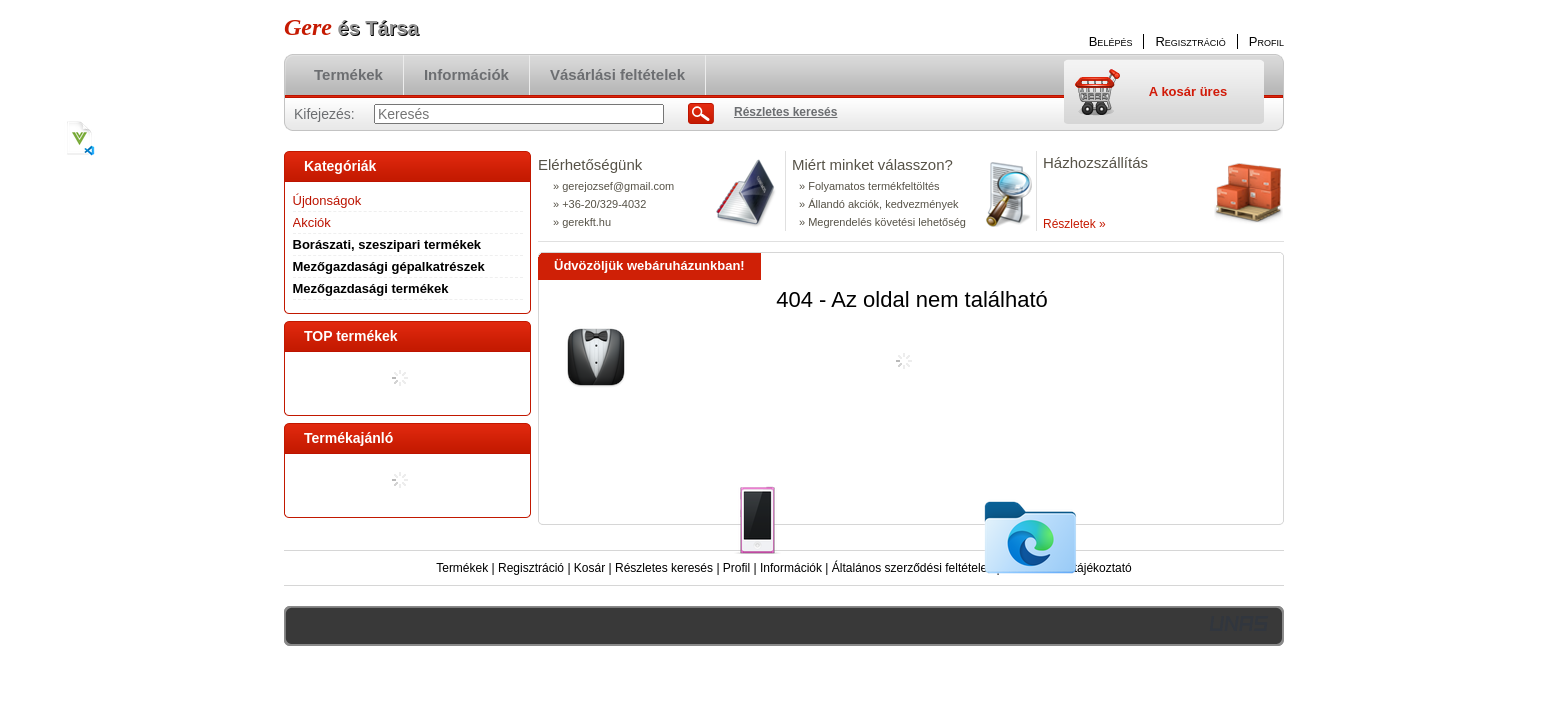 This screenshot has width=1568, height=720. Describe the element at coordinates (596, 357) in the screenshot. I see `configure keyboard settings and preferences` at that location.